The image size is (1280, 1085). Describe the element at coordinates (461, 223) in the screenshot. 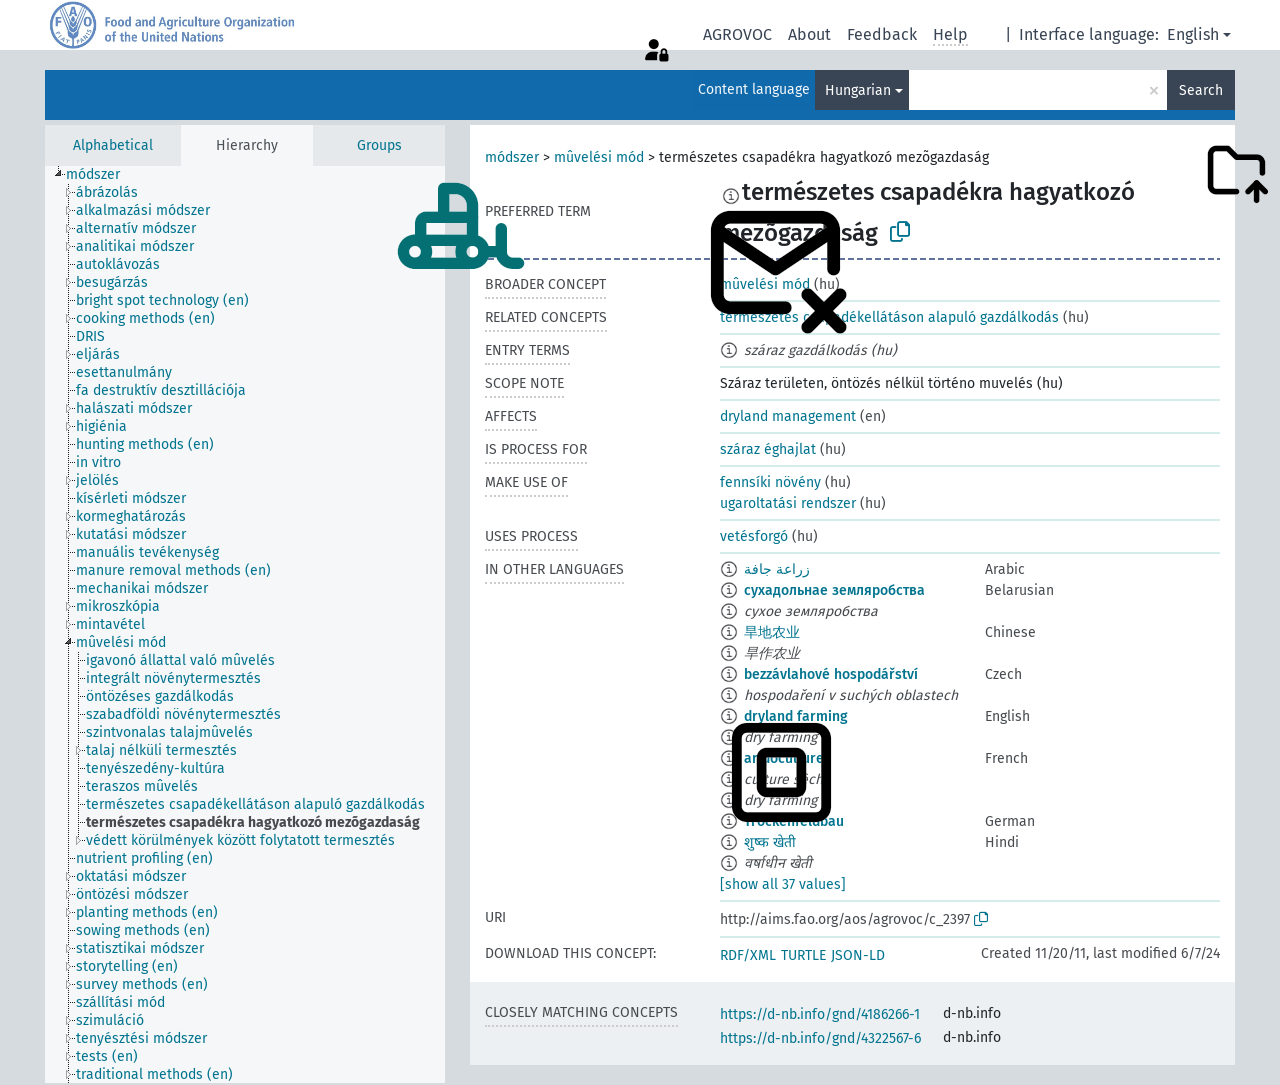

I see `construction or earthwork services` at that location.